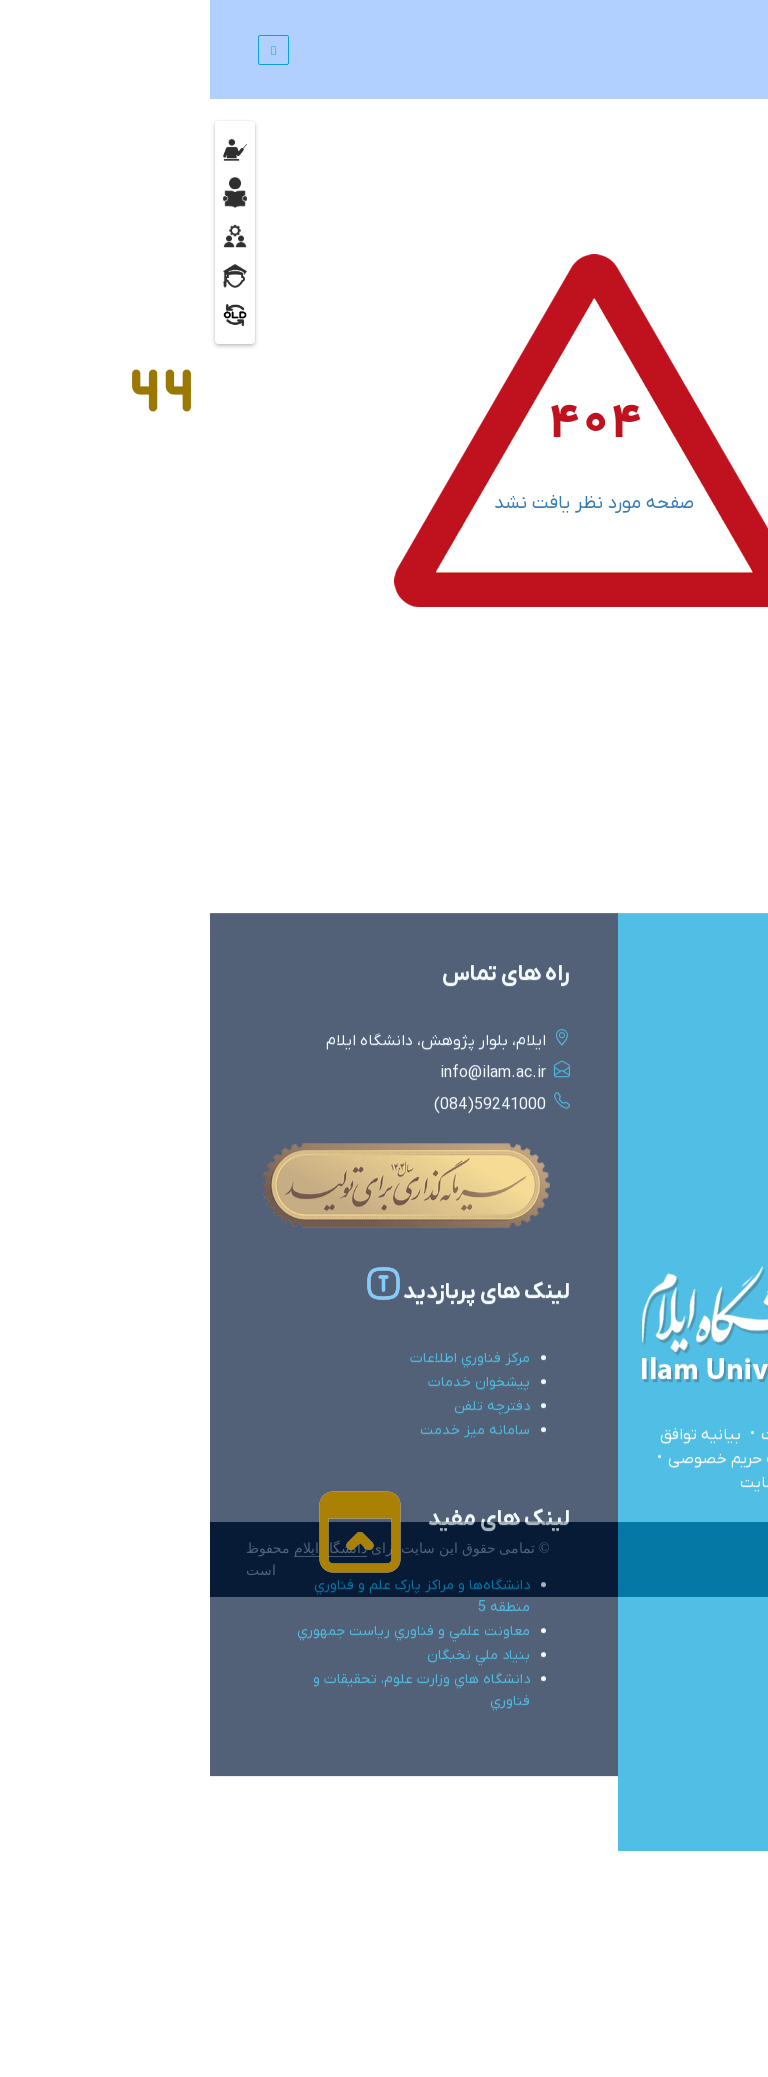 Image resolution: width=768 pixels, height=2077 pixels. I want to click on text formatting or typography options, so click(383, 1283).